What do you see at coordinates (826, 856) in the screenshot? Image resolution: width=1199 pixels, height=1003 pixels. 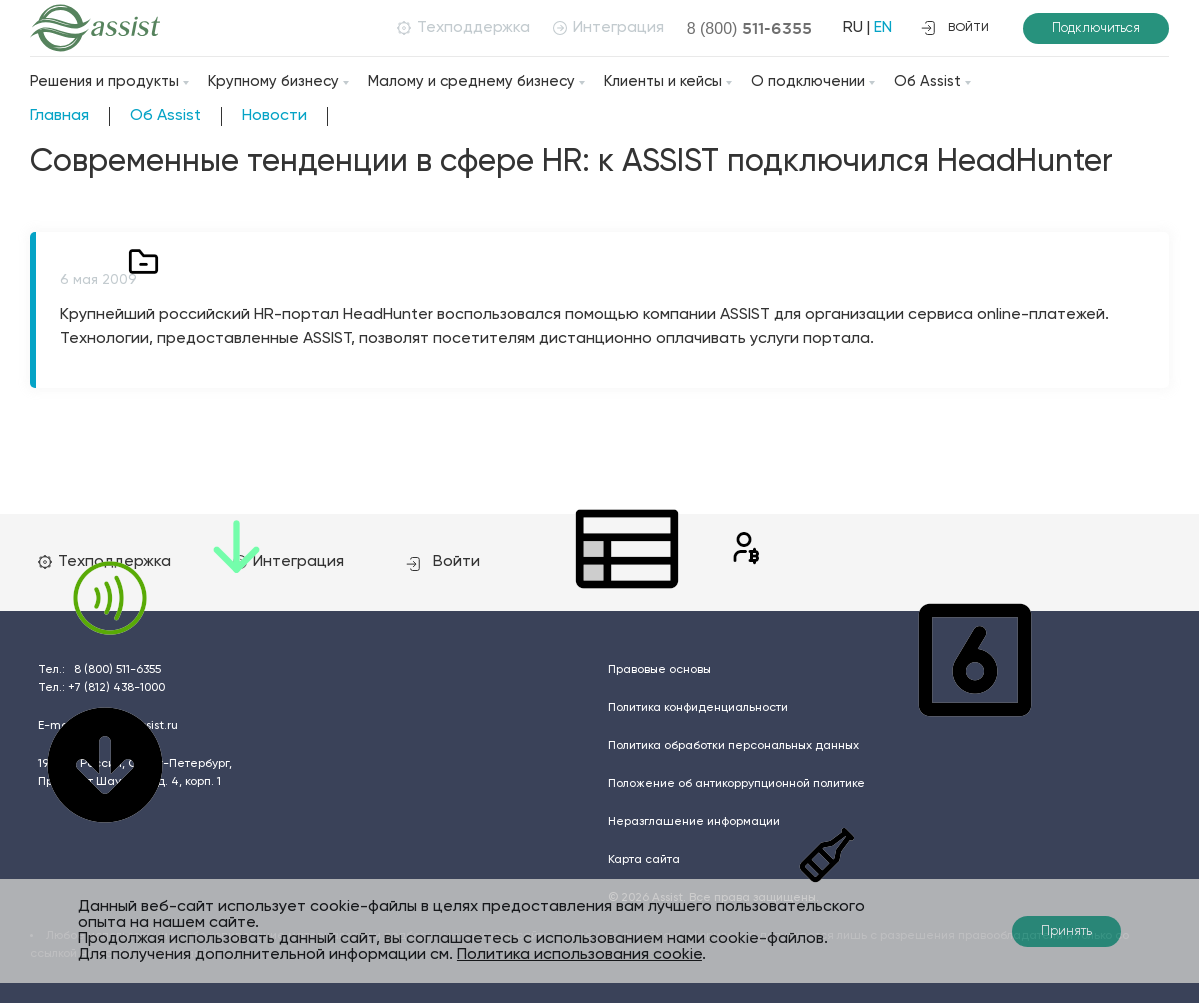 I see `browse bar or brewery options` at bounding box center [826, 856].